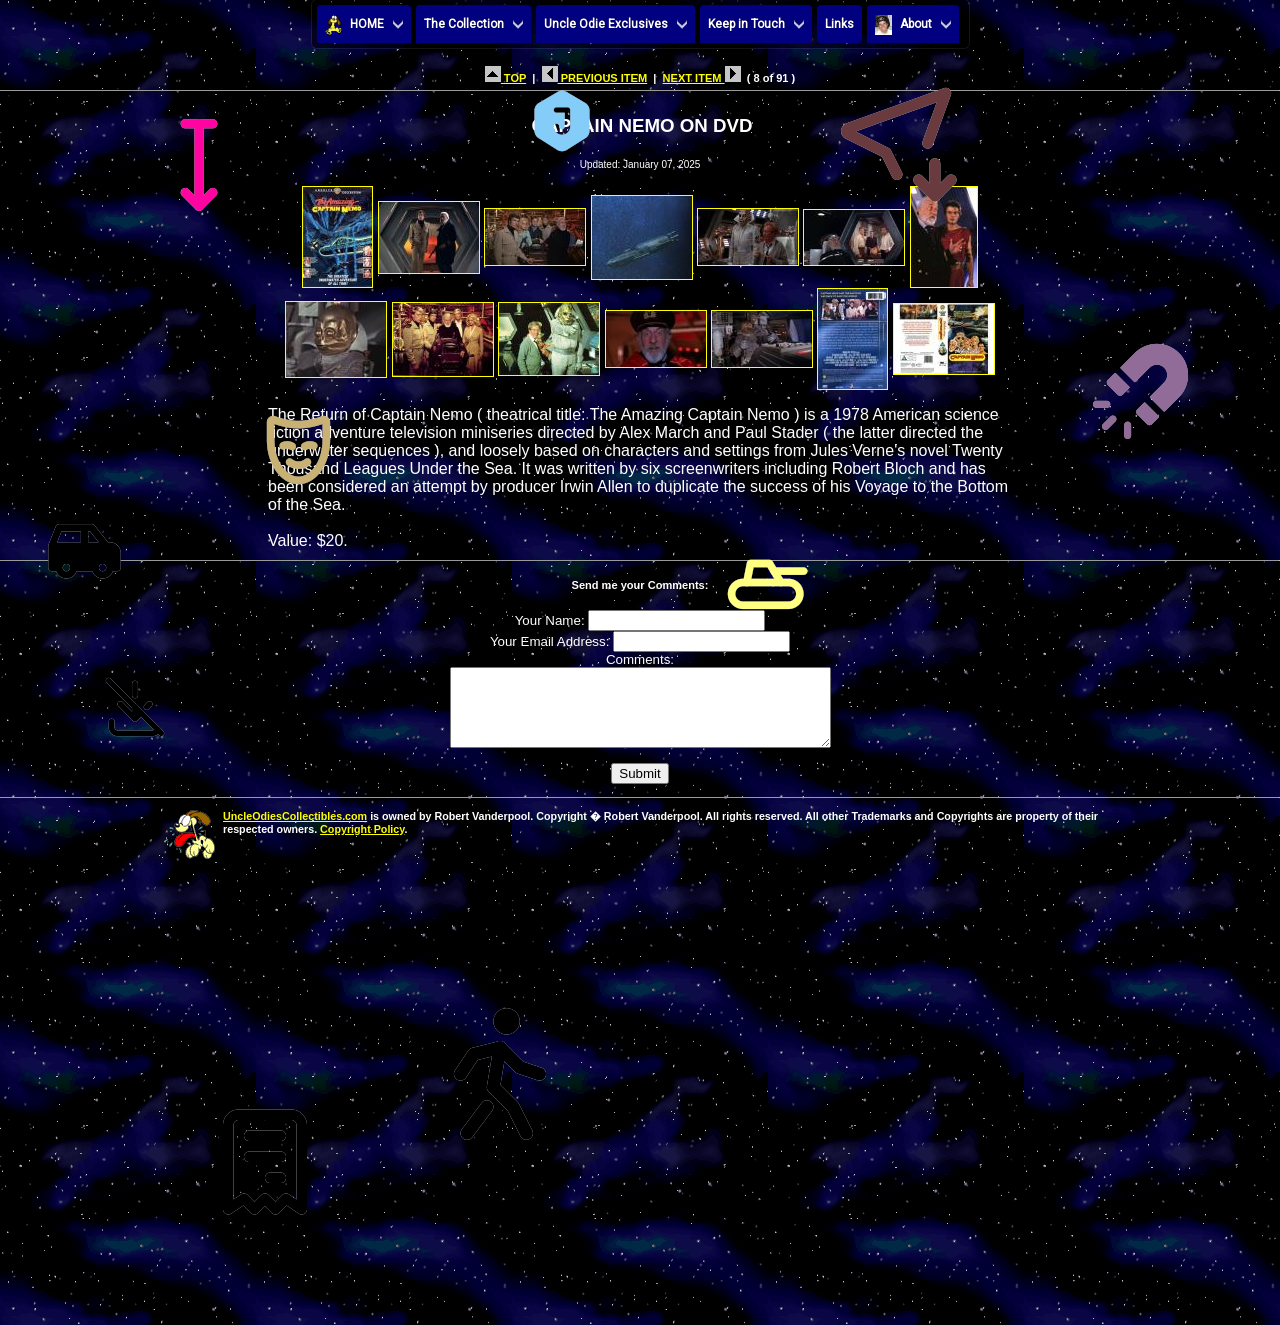  What do you see at coordinates (298, 447) in the screenshot?
I see `access theater or entertainment content` at bounding box center [298, 447].